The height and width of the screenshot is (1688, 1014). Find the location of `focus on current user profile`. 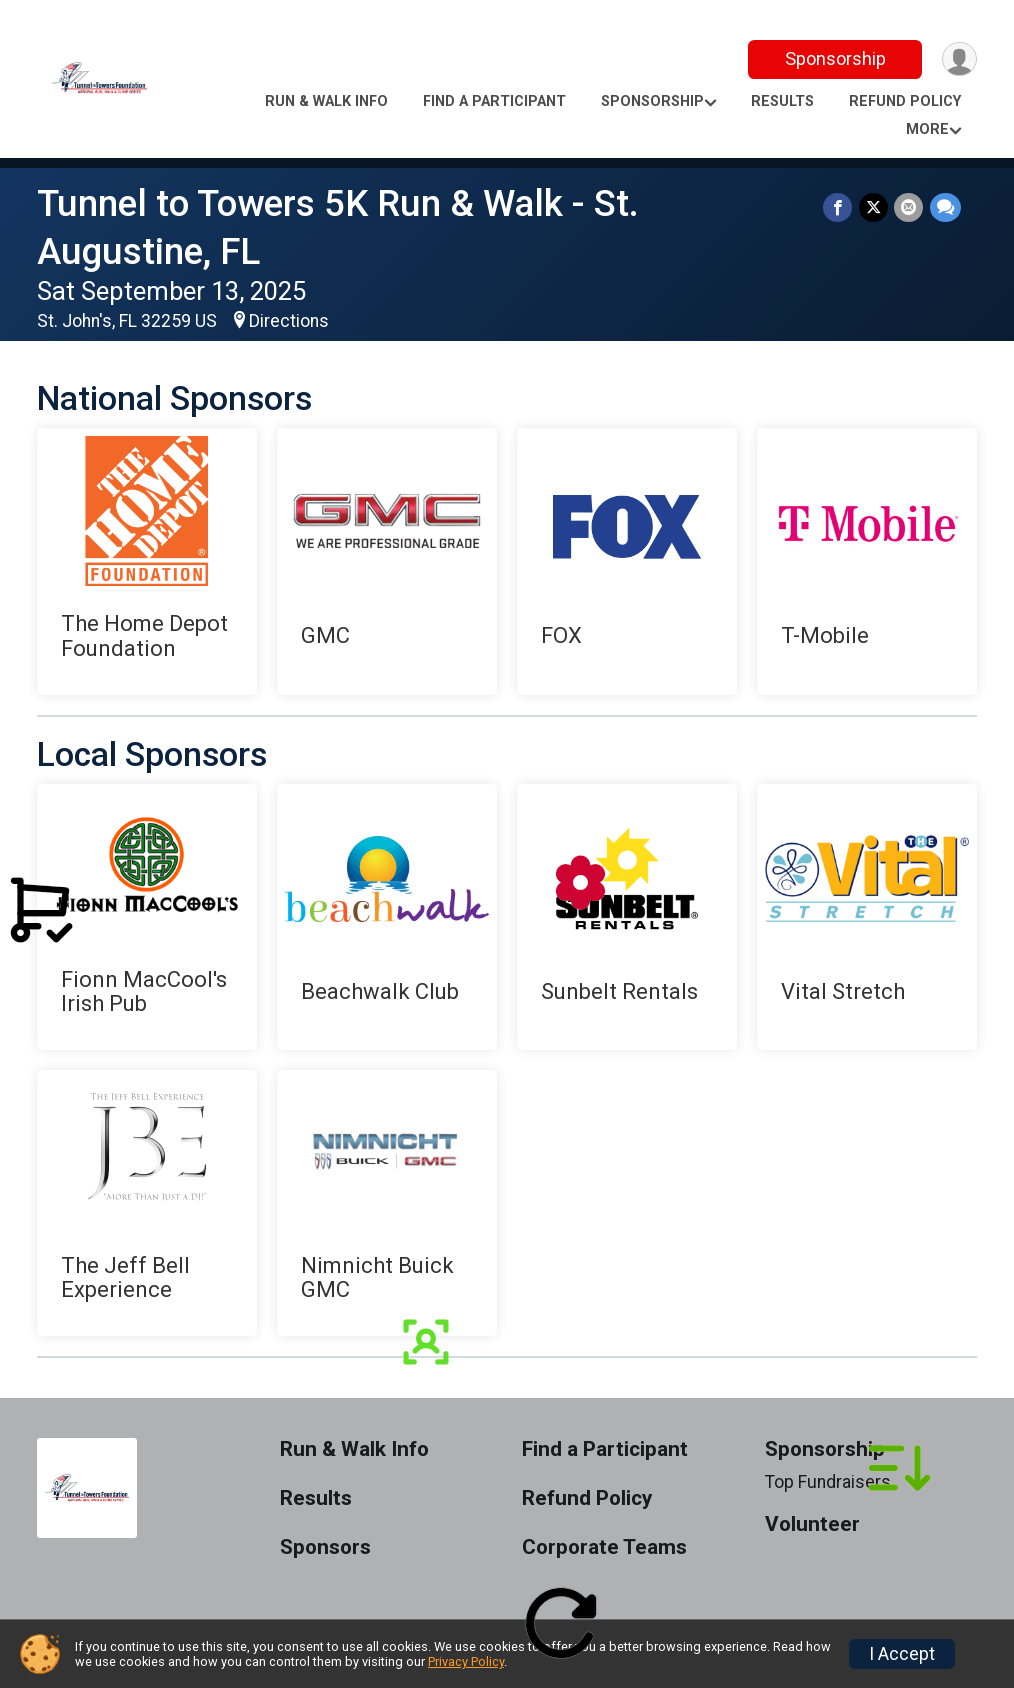

focus on current user profile is located at coordinates (426, 1342).